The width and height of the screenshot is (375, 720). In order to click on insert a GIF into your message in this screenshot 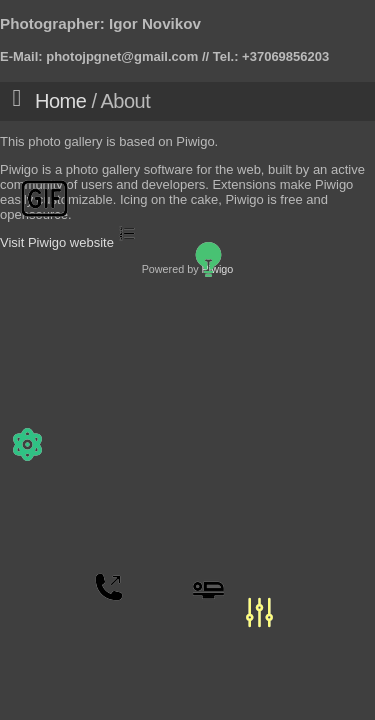, I will do `click(44, 198)`.